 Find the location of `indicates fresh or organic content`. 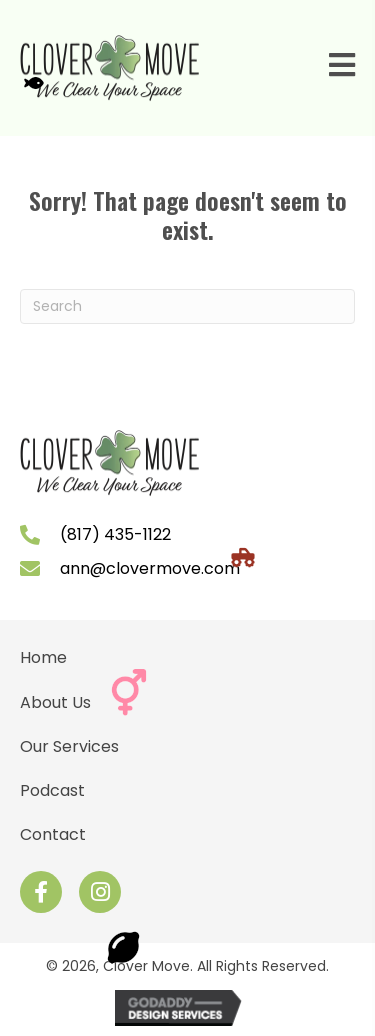

indicates fresh or organic content is located at coordinates (123, 947).